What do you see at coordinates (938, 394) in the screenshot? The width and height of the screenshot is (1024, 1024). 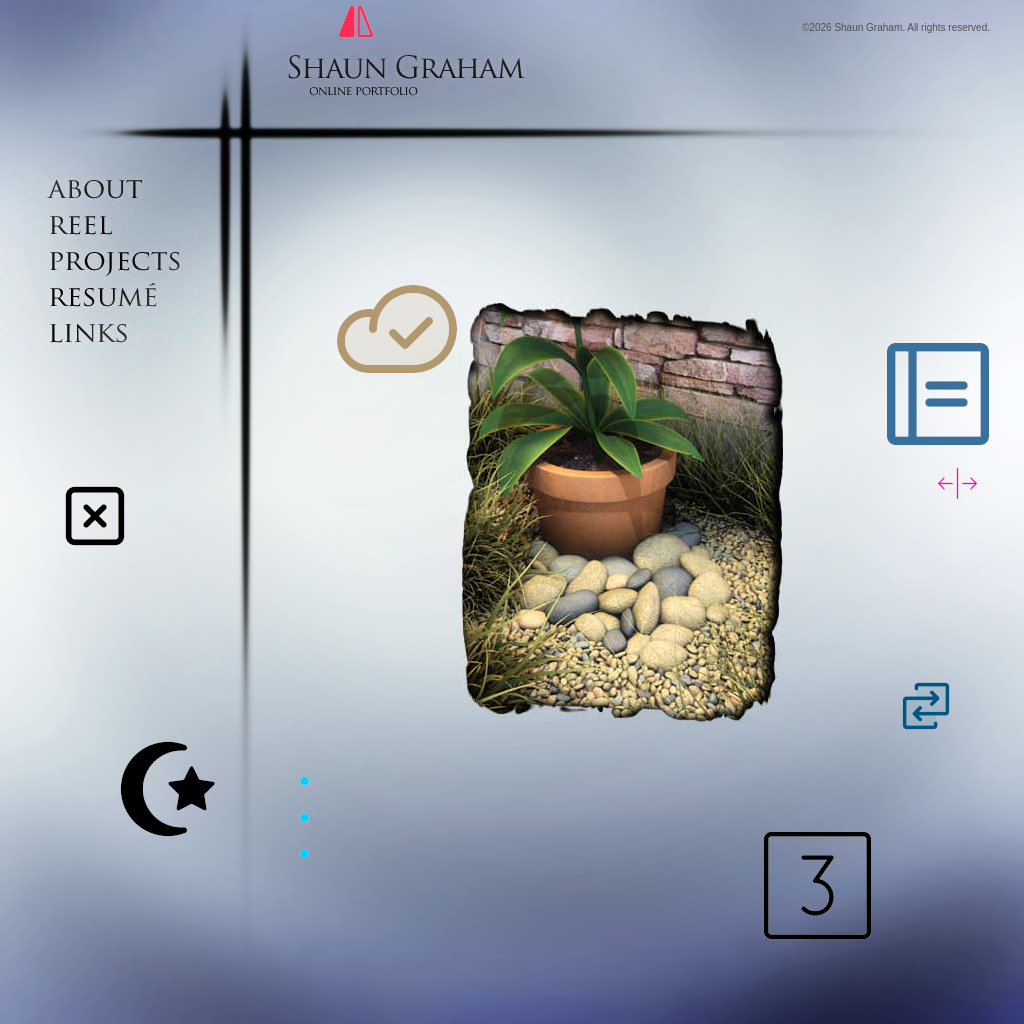 I see `open your notebook or notes` at bounding box center [938, 394].